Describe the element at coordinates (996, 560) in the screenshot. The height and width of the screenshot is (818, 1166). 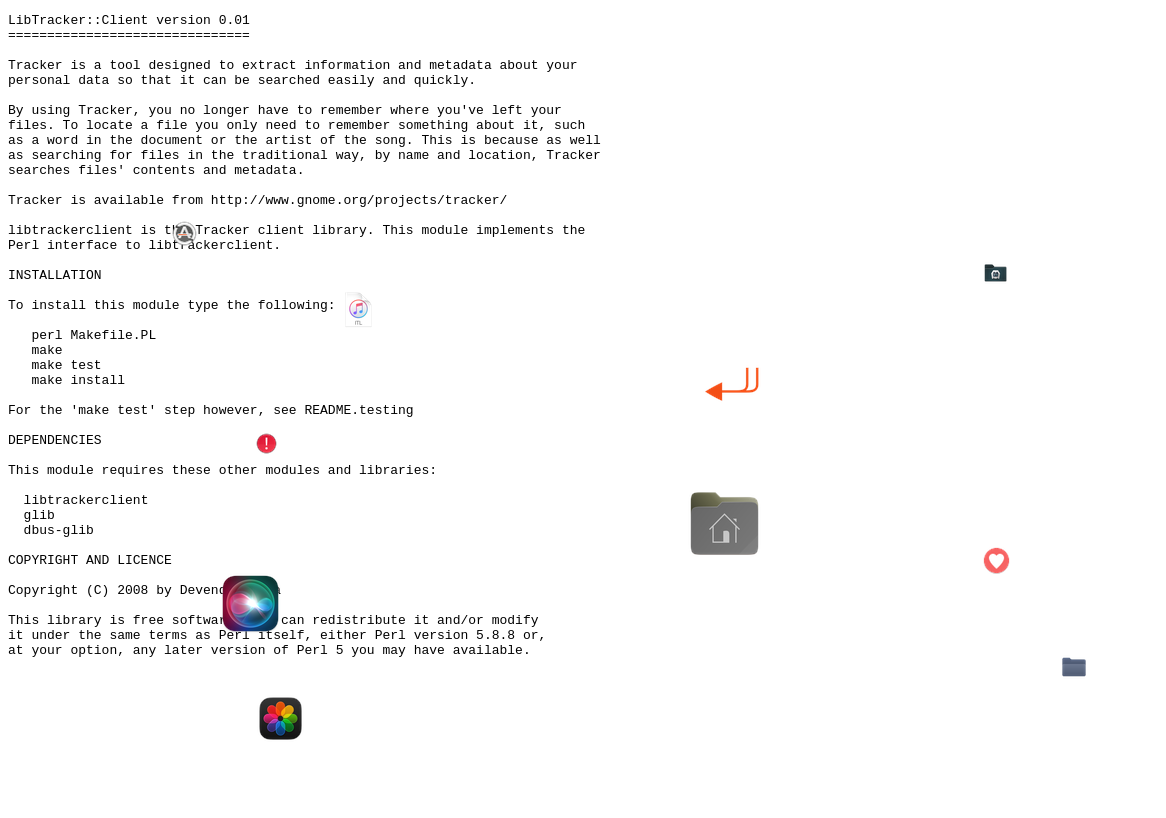
I see `mark item as favorite` at that location.